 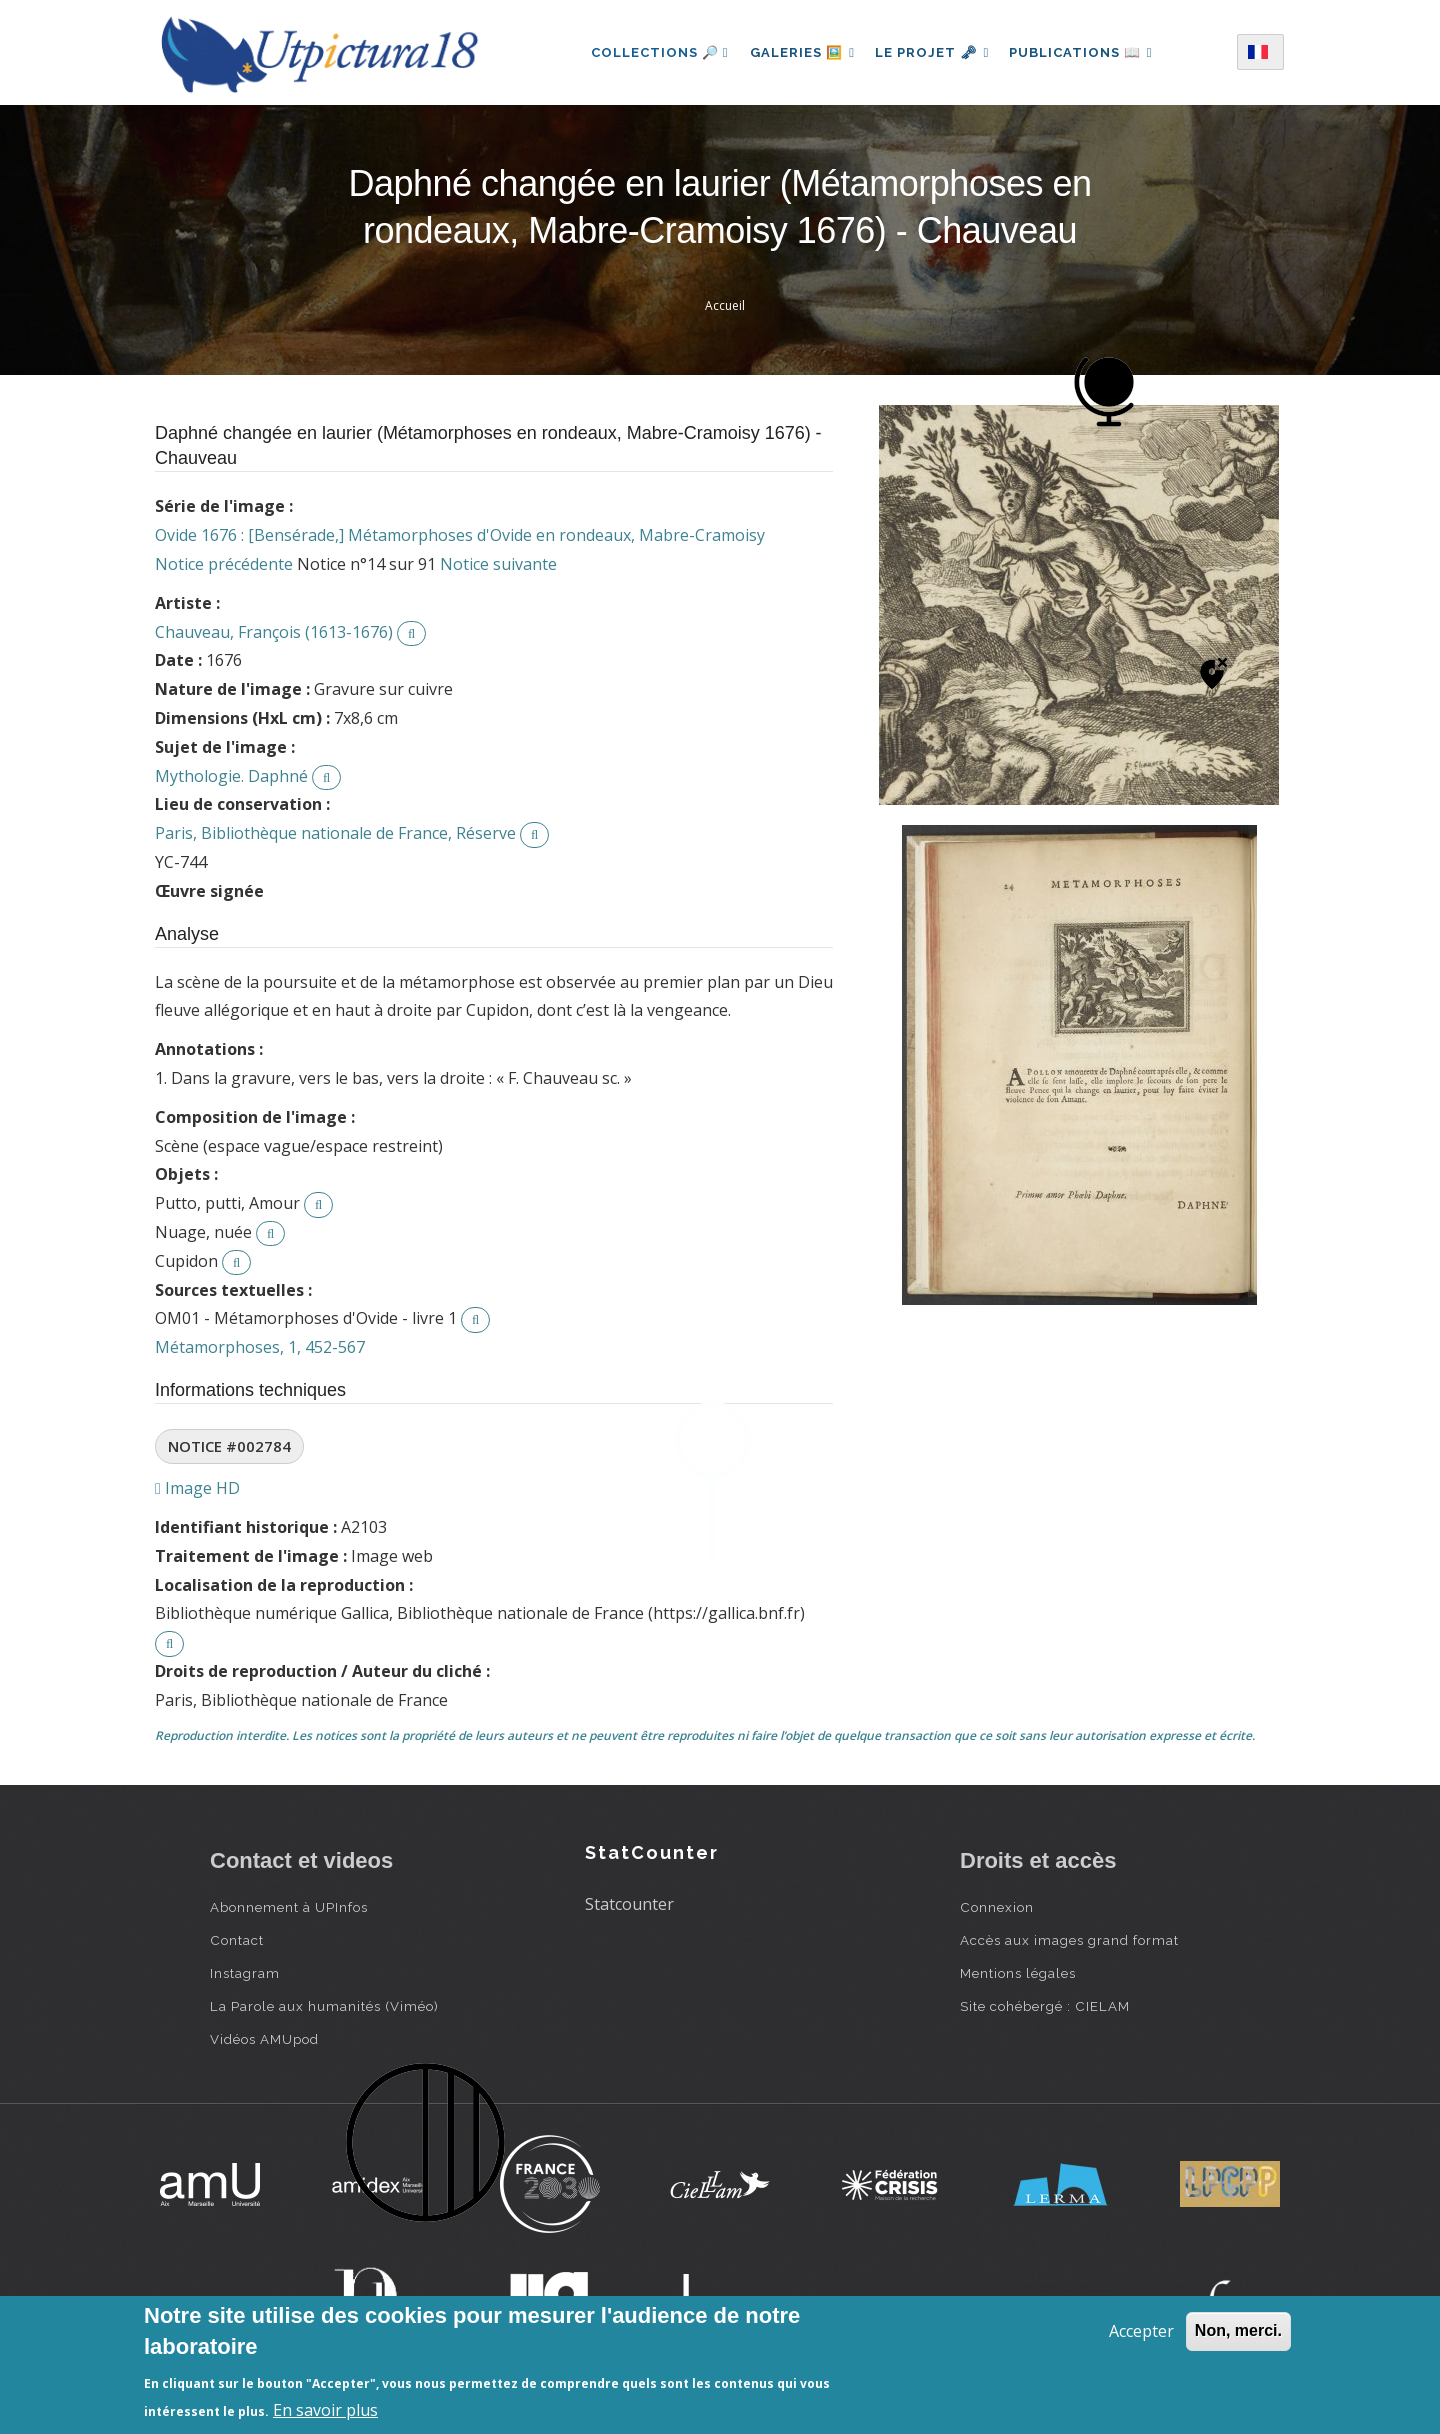 I want to click on mark a location on a map, so click(x=713, y=1482).